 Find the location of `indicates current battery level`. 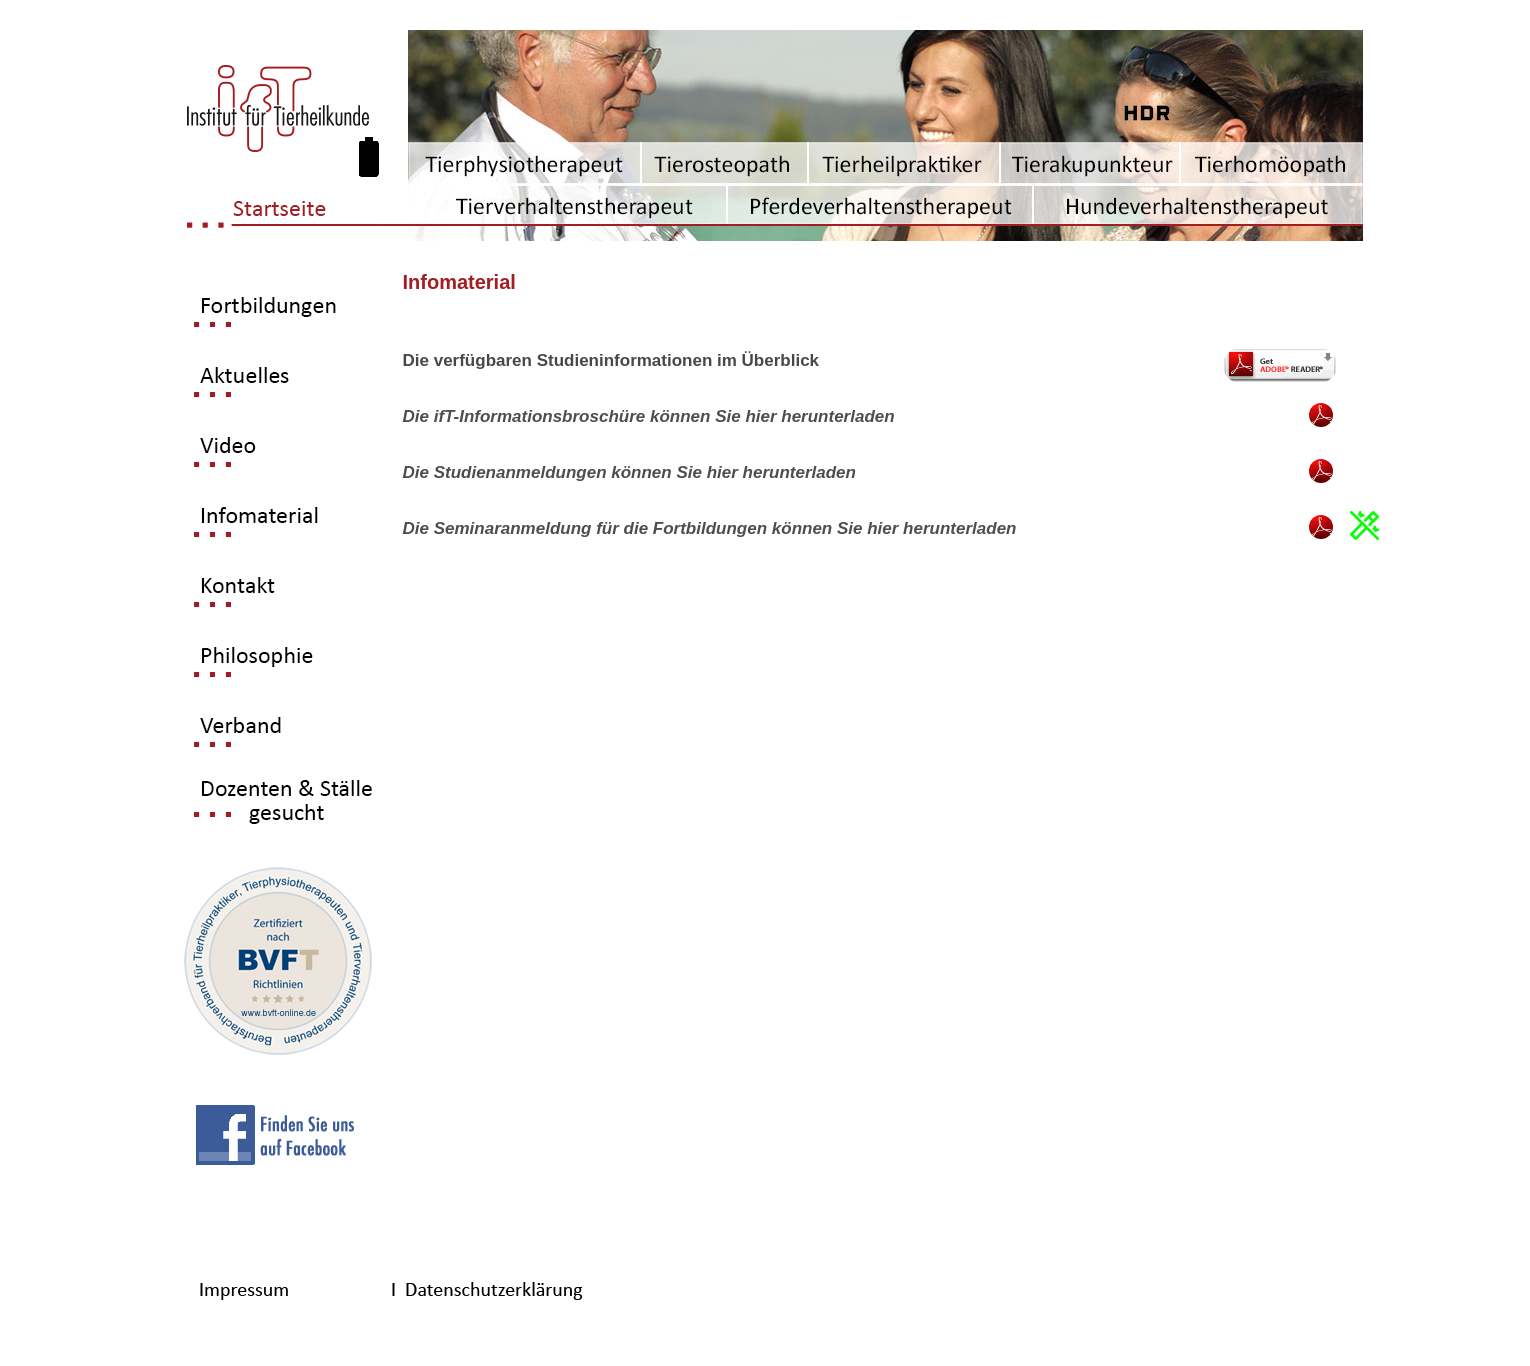

indicates current battery level is located at coordinates (369, 157).